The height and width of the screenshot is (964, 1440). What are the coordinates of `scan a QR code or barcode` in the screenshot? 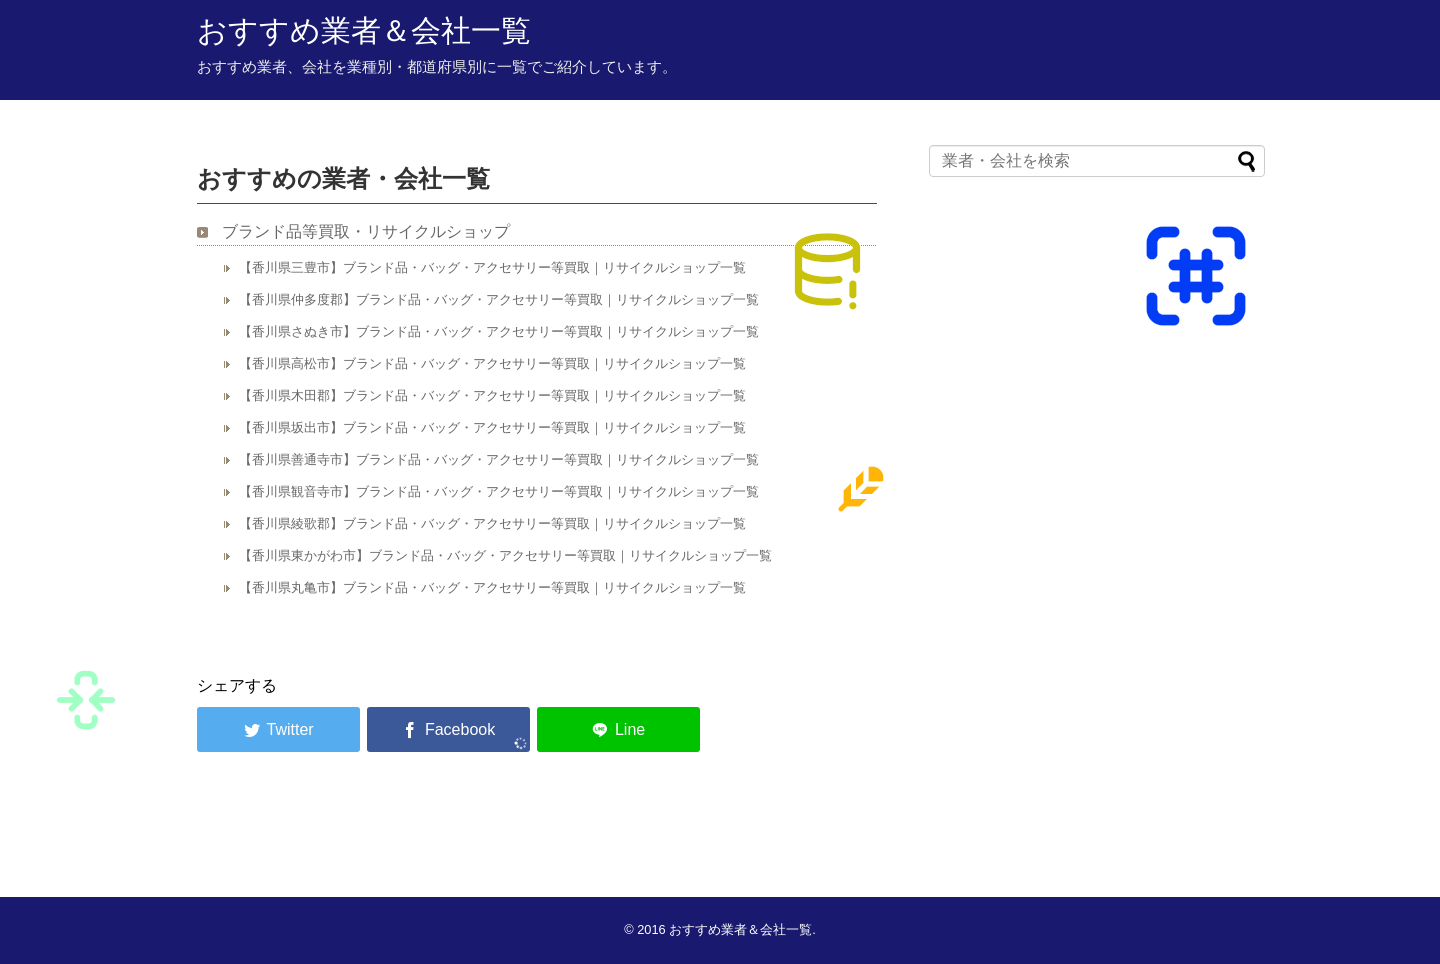 It's located at (1196, 276).